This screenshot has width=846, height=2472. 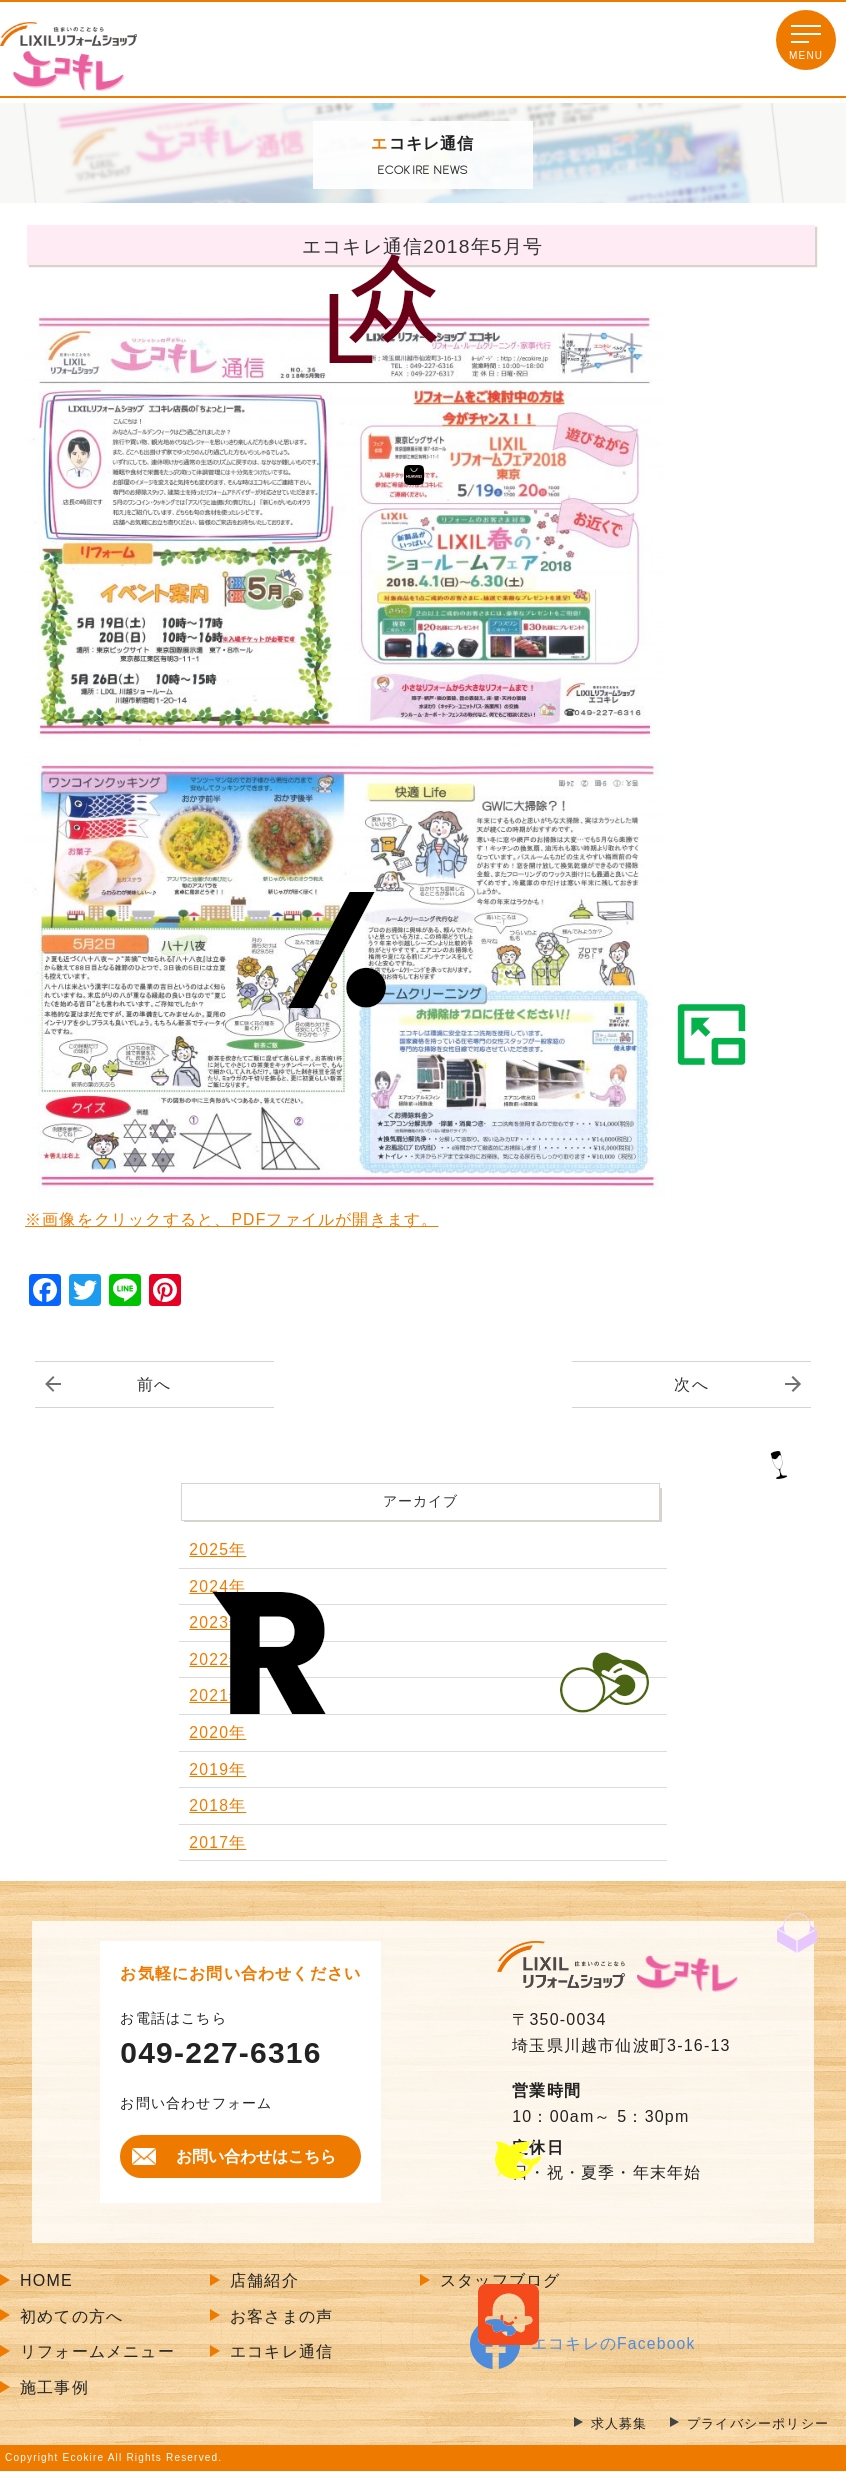 What do you see at coordinates (414, 475) in the screenshot?
I see `open Huawei AppGallery store` at bounding box center [414, 475].